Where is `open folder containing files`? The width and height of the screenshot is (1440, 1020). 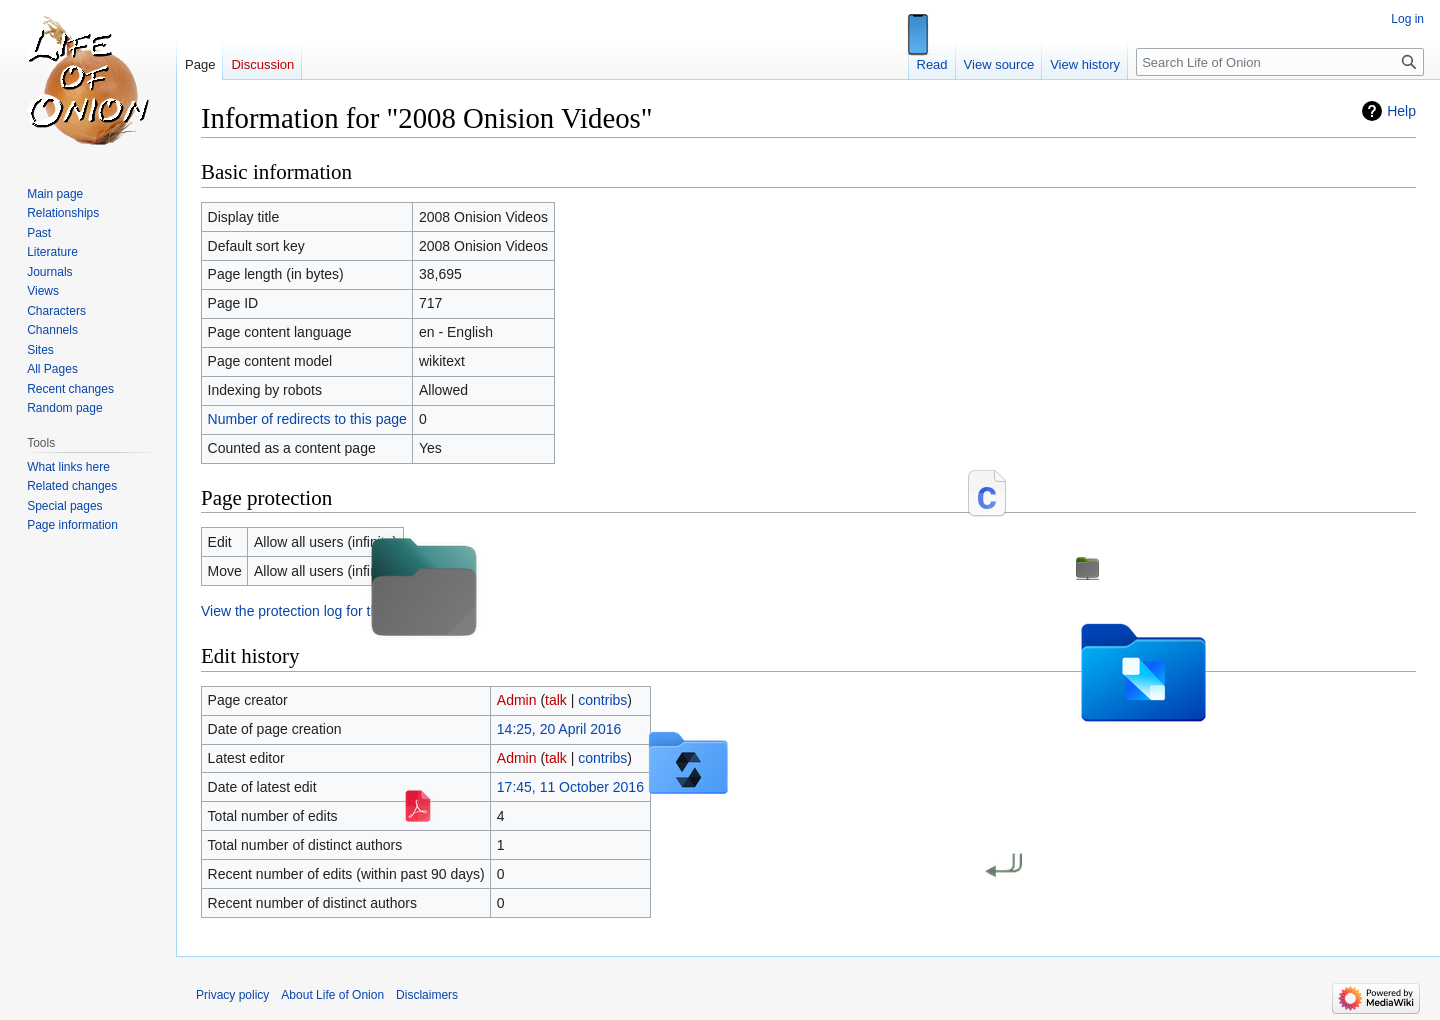
open folder containing files is located at coordinates (424, 587).